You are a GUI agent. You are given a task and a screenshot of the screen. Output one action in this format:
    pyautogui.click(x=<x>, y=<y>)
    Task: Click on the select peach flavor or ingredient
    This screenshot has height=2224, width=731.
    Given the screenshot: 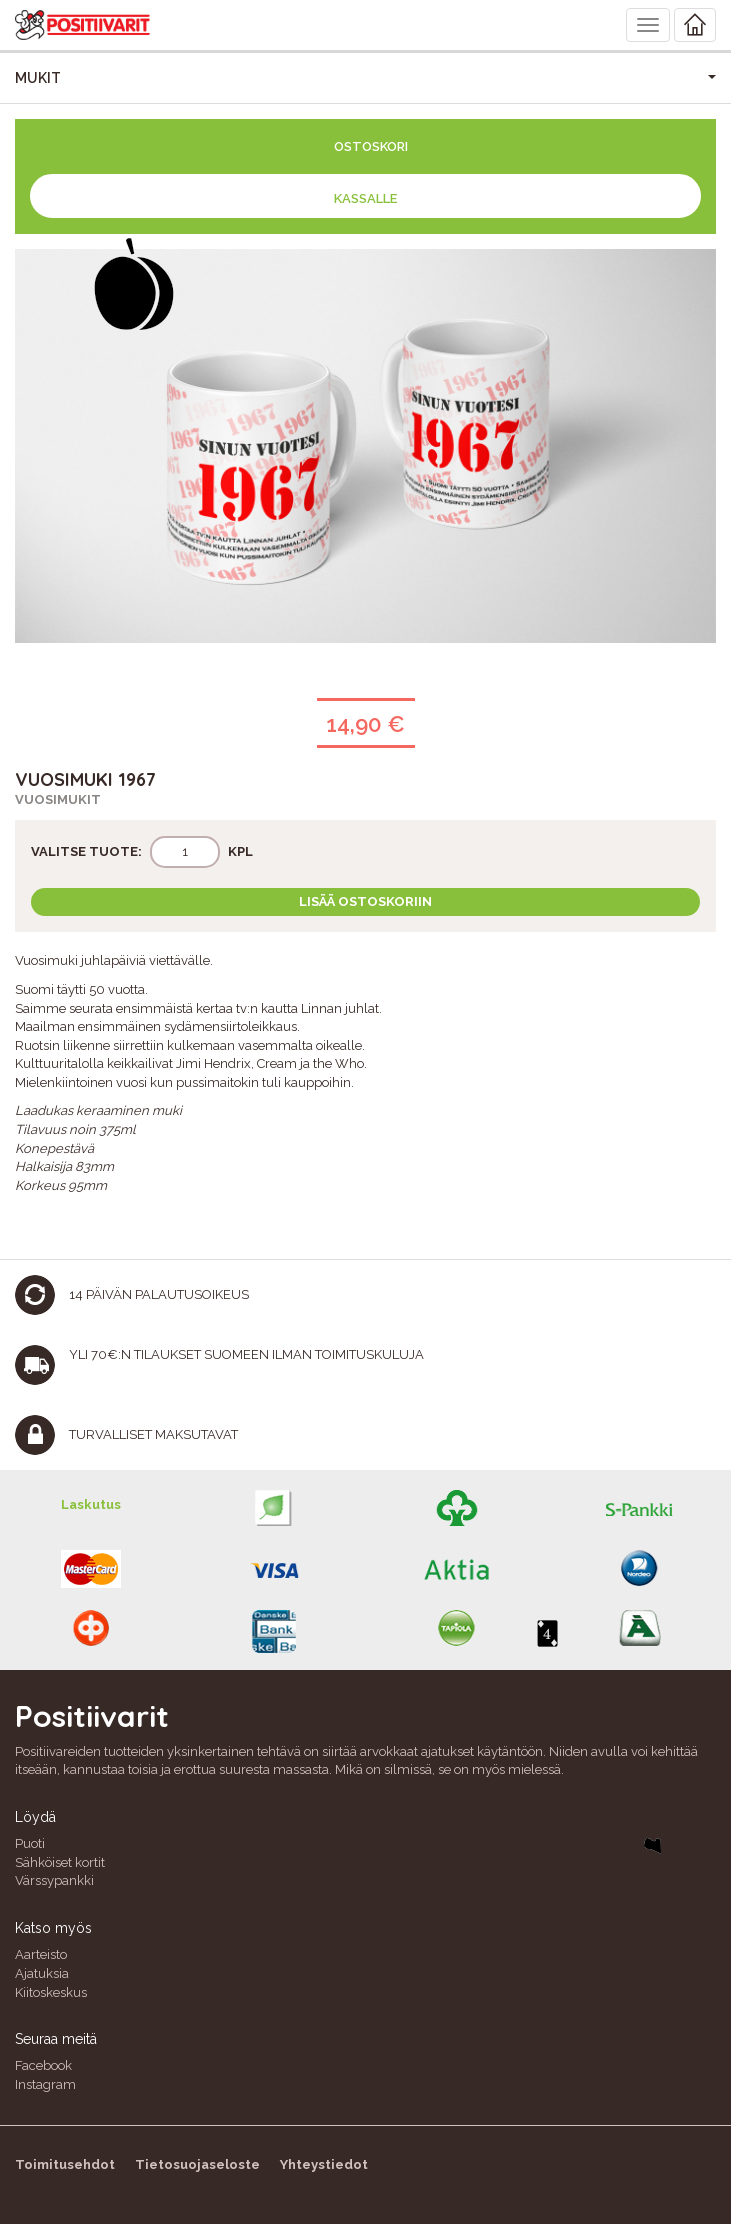 What is the action you would take?
    pyautogui.click(x=134, y=284)
    